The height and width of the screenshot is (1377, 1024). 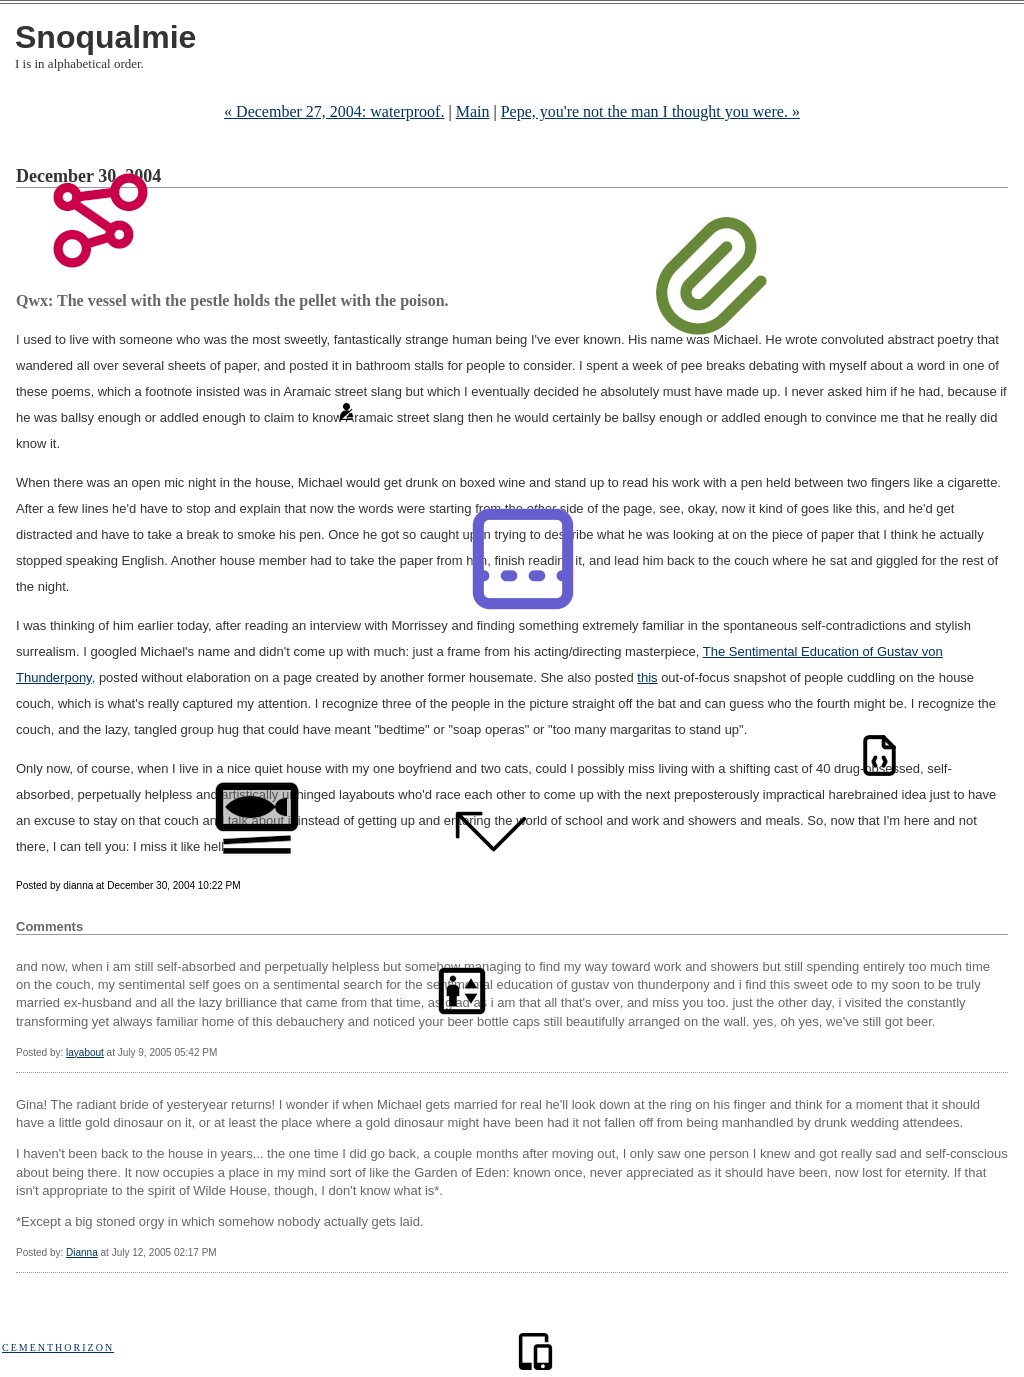 What do you see at coordinates (100, 220) in the screenshot?
I see `view data point connections or relationships` at bounding box center [100, 220].